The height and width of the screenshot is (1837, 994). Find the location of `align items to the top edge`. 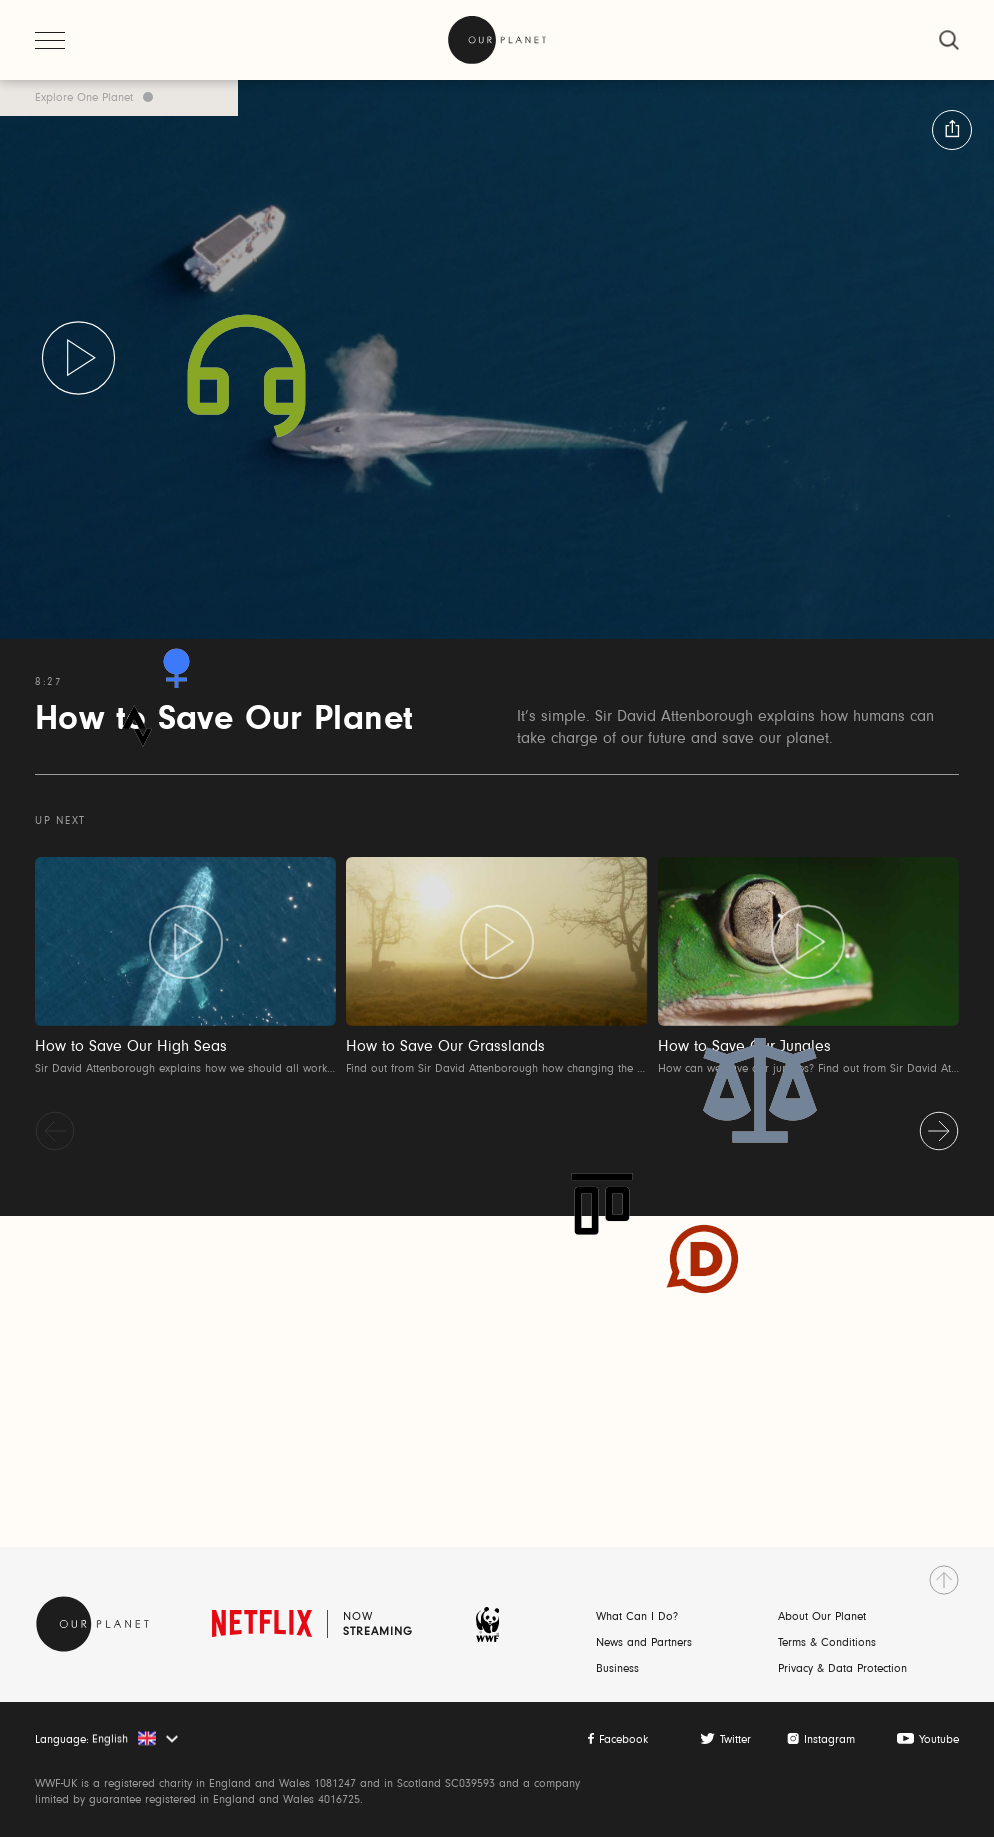

align items to the top edge is located at coordinates (602, 1204).